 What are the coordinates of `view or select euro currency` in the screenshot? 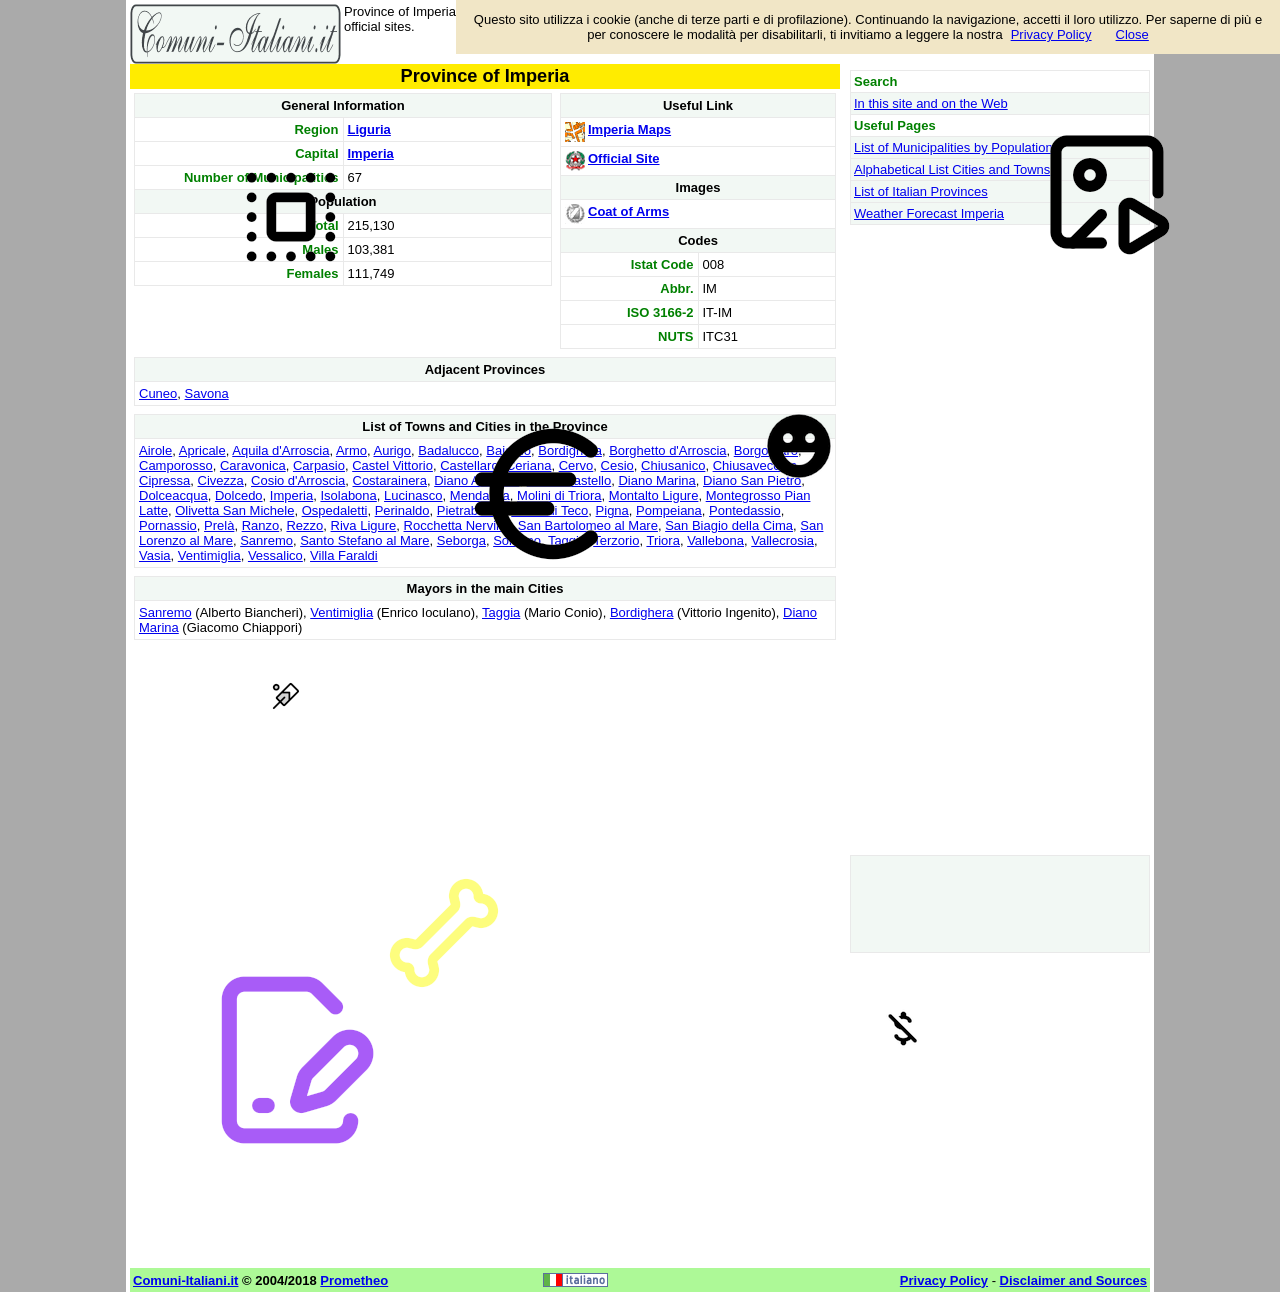 It's located at (540, 494).